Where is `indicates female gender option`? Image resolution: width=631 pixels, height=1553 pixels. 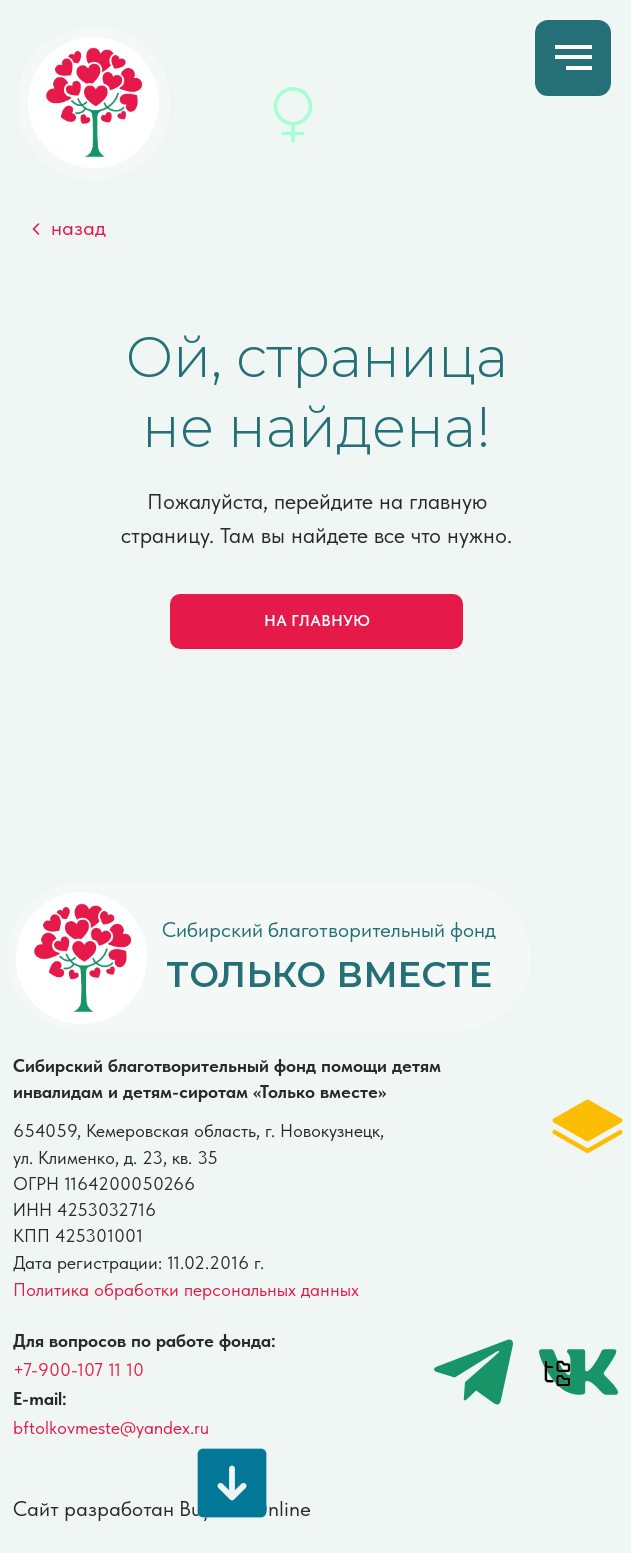
indicates female gender option is located at coordinates (293, 114).